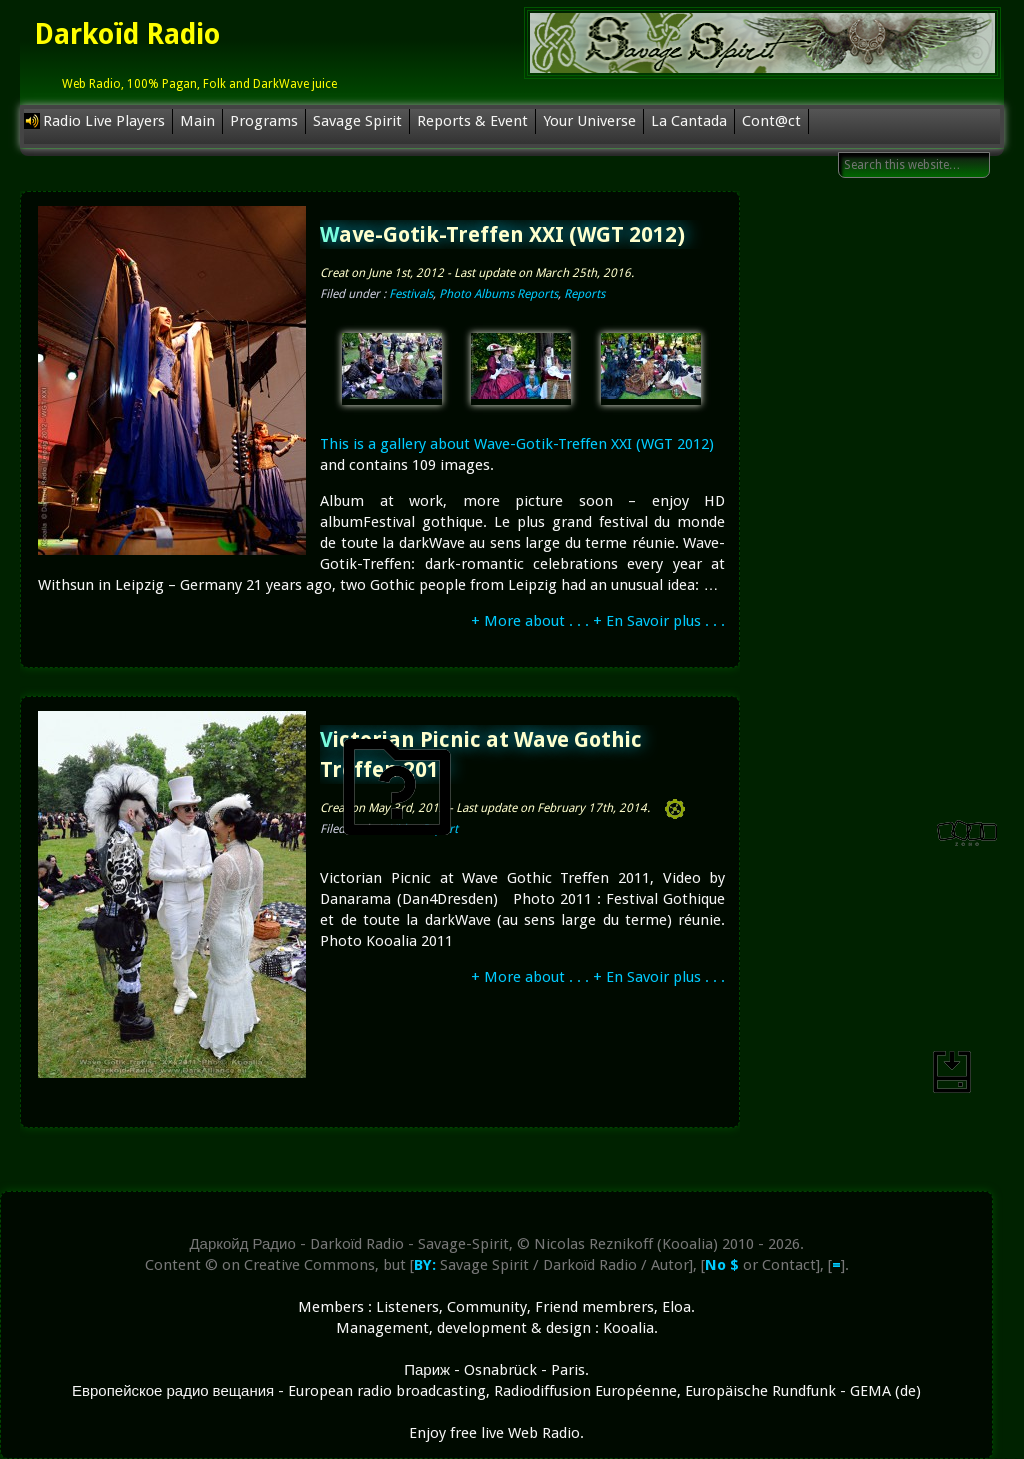 The width and height of the screenshot is (1024, 1459). Describe the element at coordinates (967, 833) in the screenshot. I see `open zoho app or service` at that location.